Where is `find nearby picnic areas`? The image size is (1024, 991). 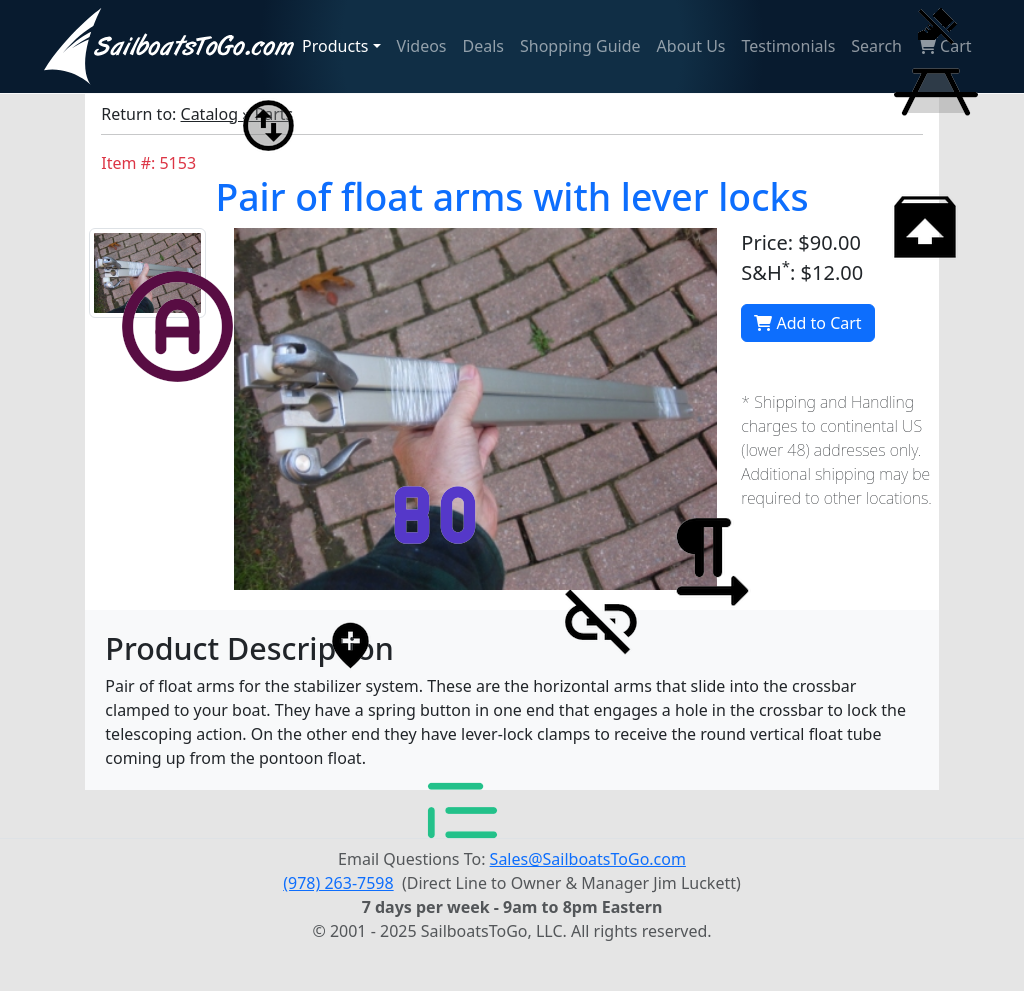 find nearby picnic areas is located at coordinates (936, 92).